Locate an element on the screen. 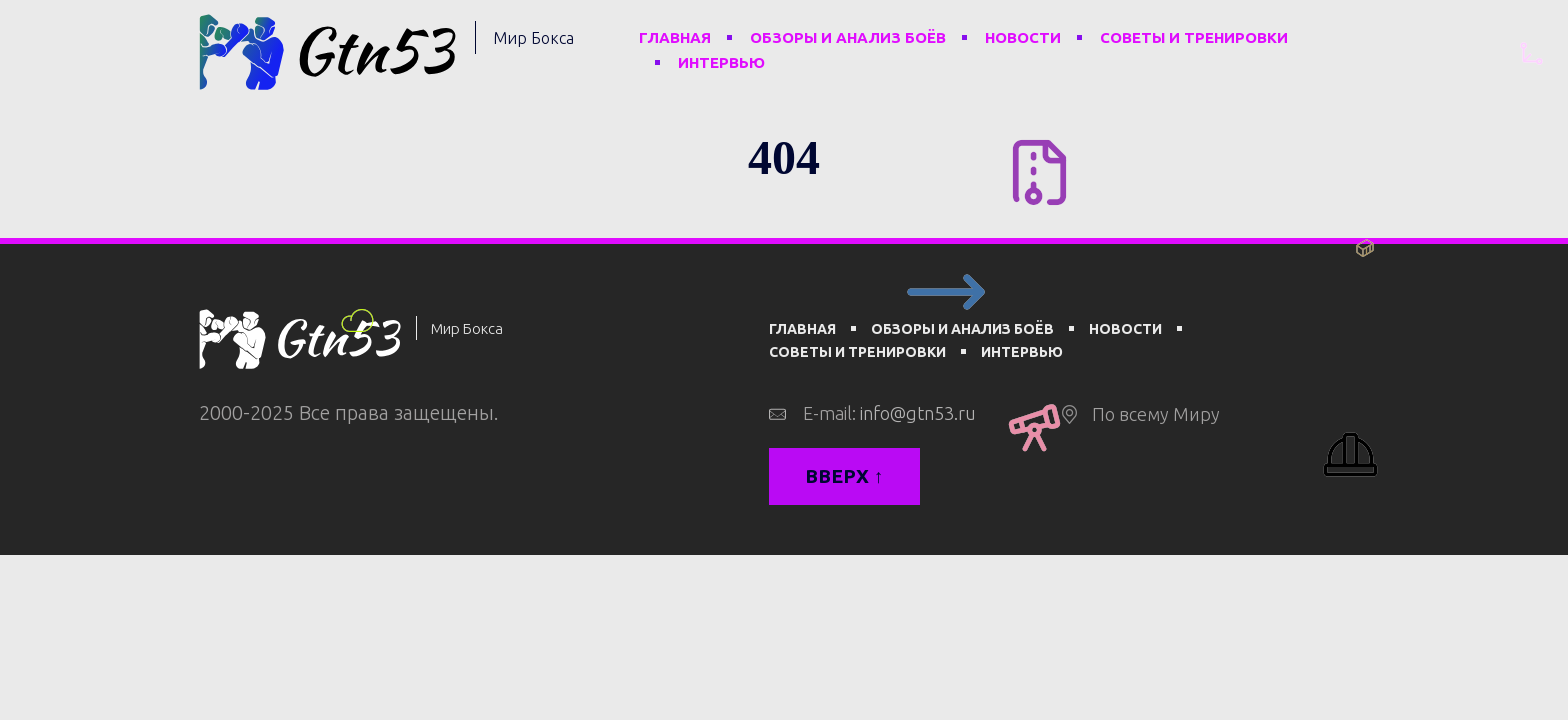 The height and width of the screenshot is (720, 1568). adjust 3d scale or dimensions is located at coordinates (1531, 53).